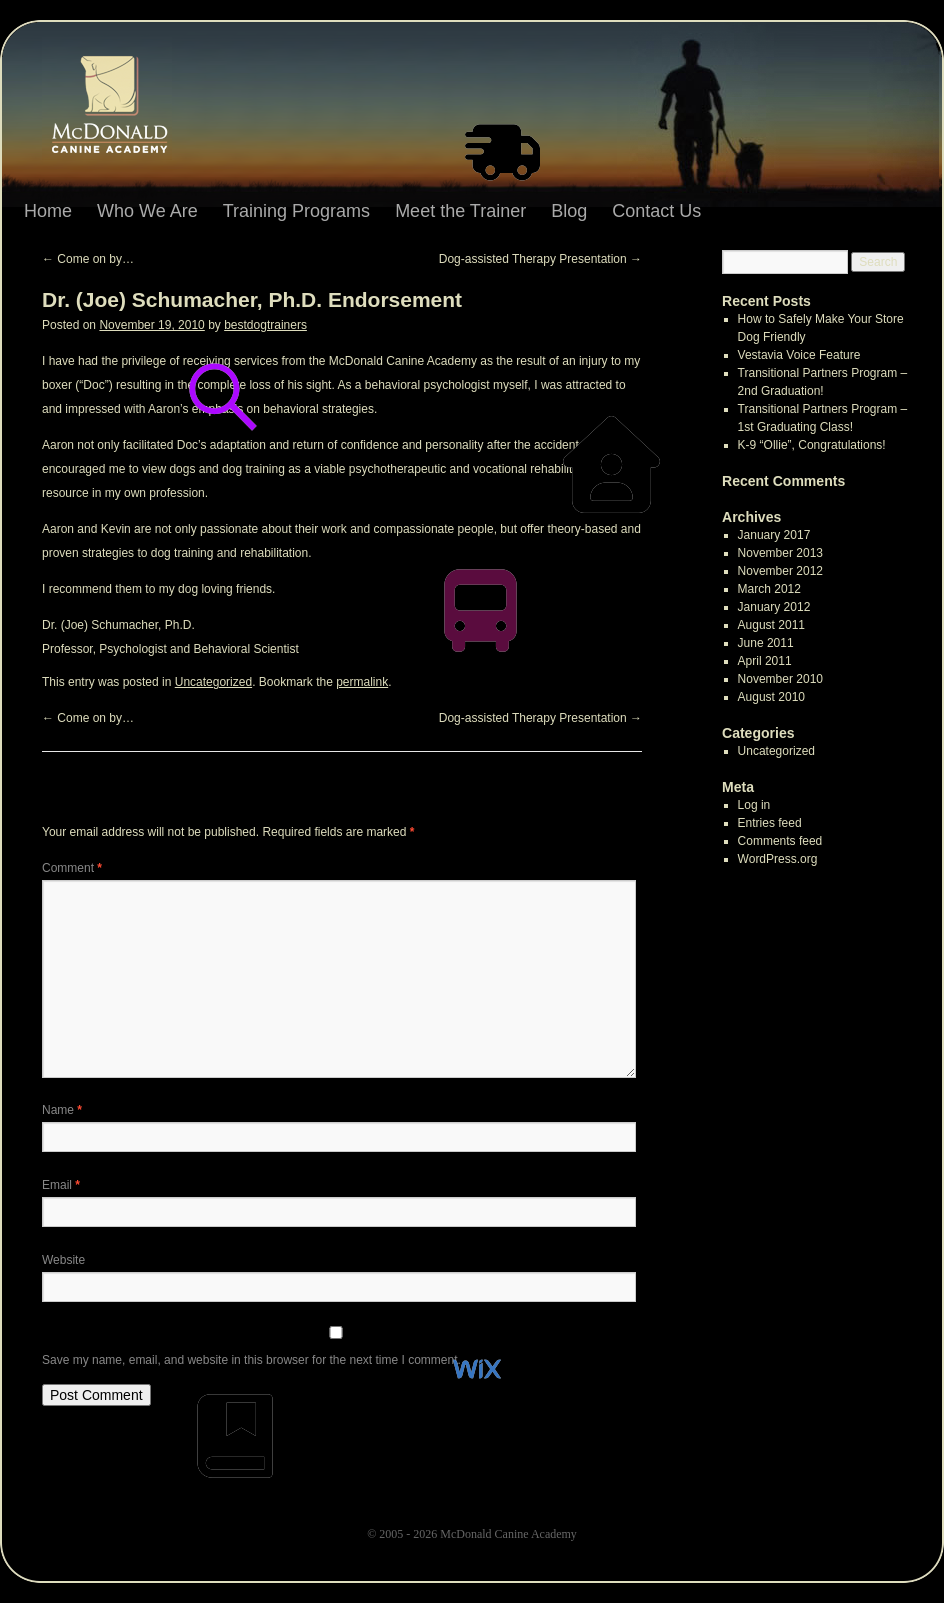  What do you see at coordinates (223, 397) in the screenshot?
I see `sistrix SEO tool logo` at bounding box center [223, 397].